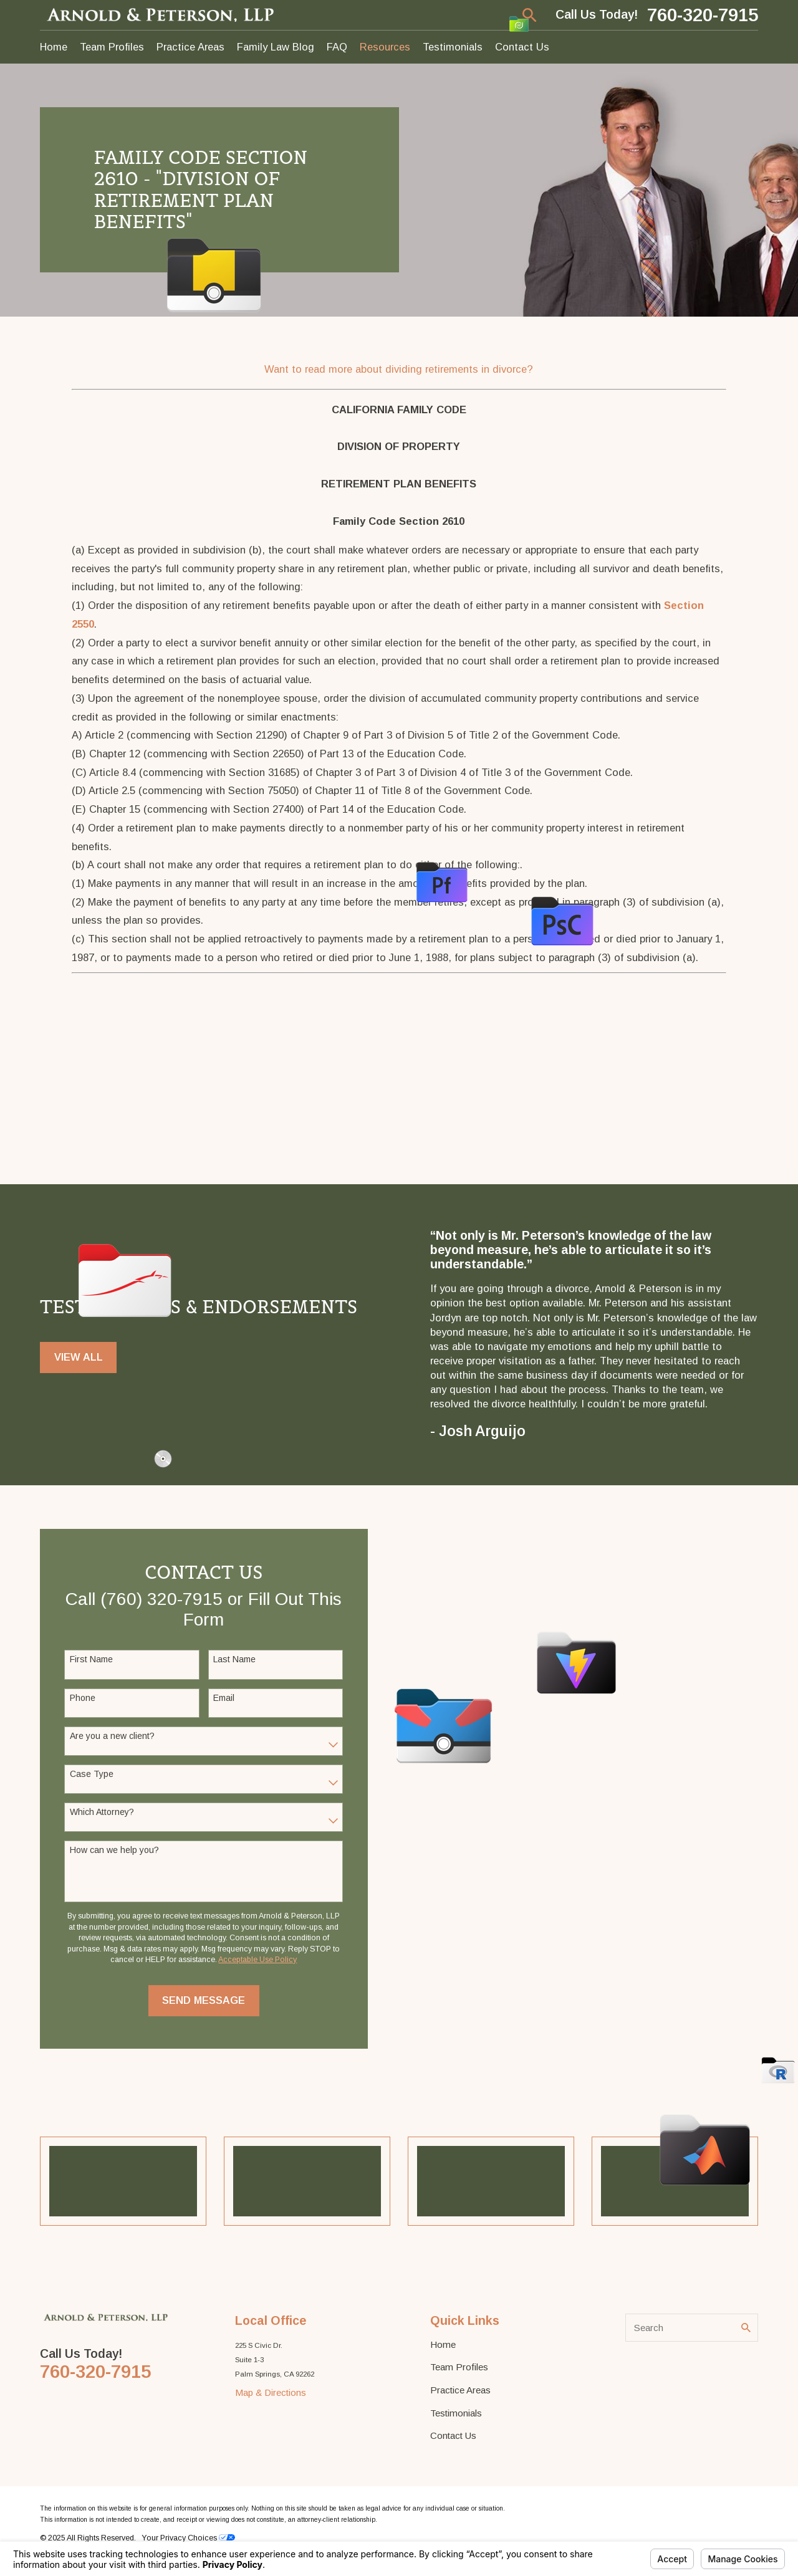 This screenshot has height=2576, width=798. I want to click on folder for pokémon game files or assets, so click(213, 277).